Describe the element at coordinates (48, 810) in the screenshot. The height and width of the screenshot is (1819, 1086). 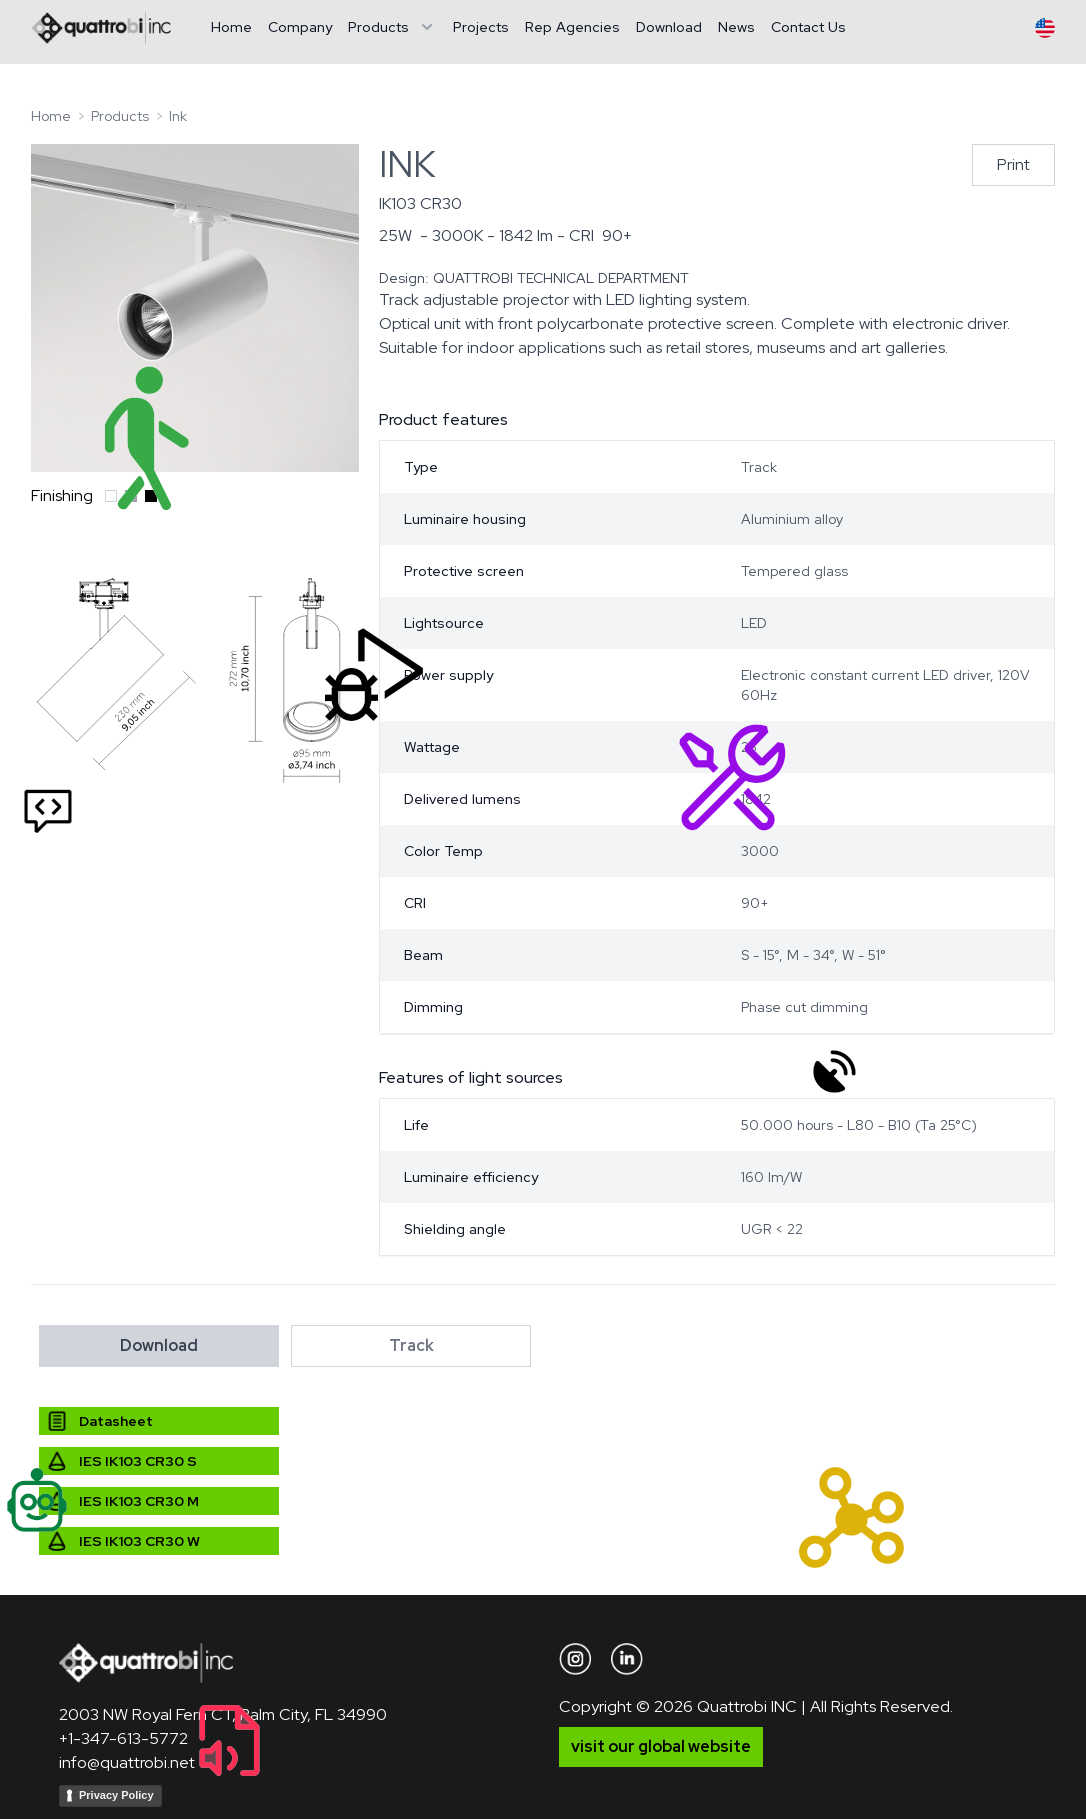
I see `open code review comments` at that location.